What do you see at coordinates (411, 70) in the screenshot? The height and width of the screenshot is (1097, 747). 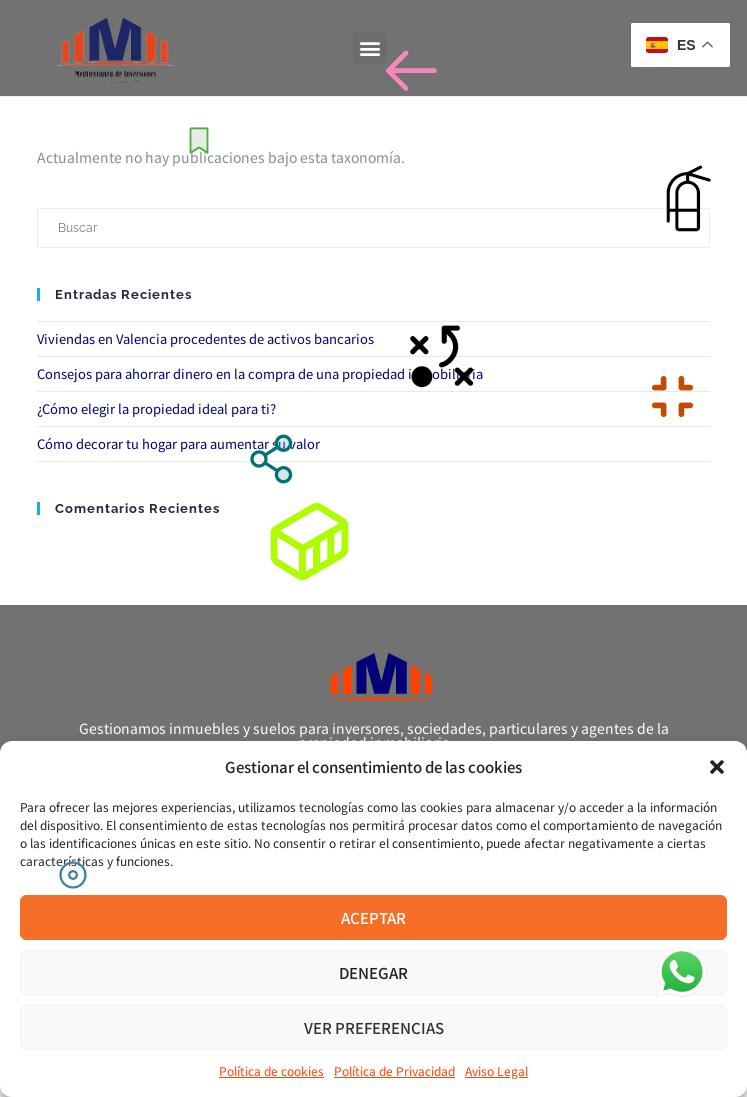 I see `go back to the previous page` at bounding box center [411, 70].